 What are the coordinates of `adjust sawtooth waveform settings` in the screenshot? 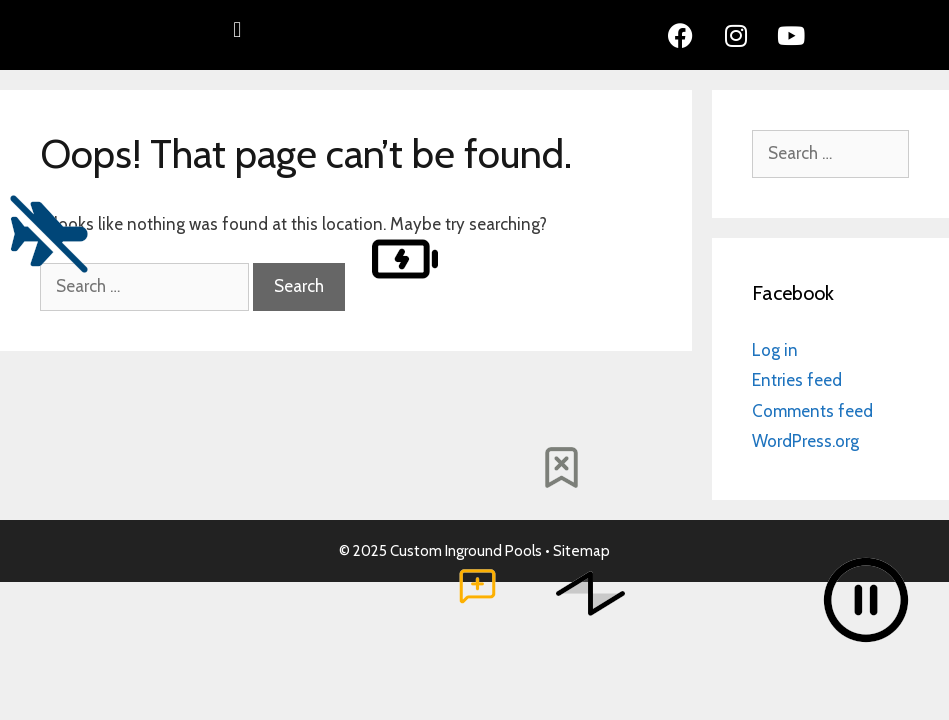 It's located at (590, 593).